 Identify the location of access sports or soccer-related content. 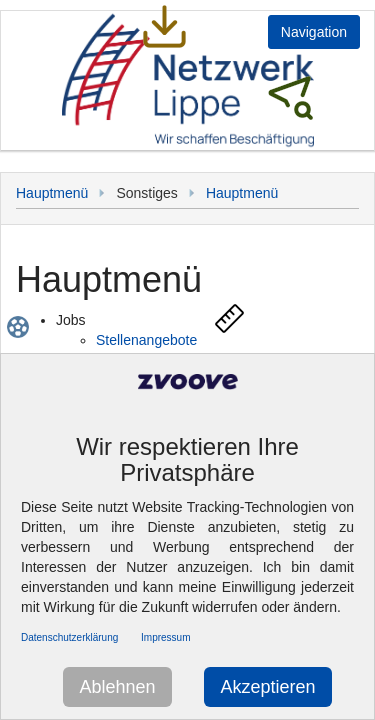
(18, 327).